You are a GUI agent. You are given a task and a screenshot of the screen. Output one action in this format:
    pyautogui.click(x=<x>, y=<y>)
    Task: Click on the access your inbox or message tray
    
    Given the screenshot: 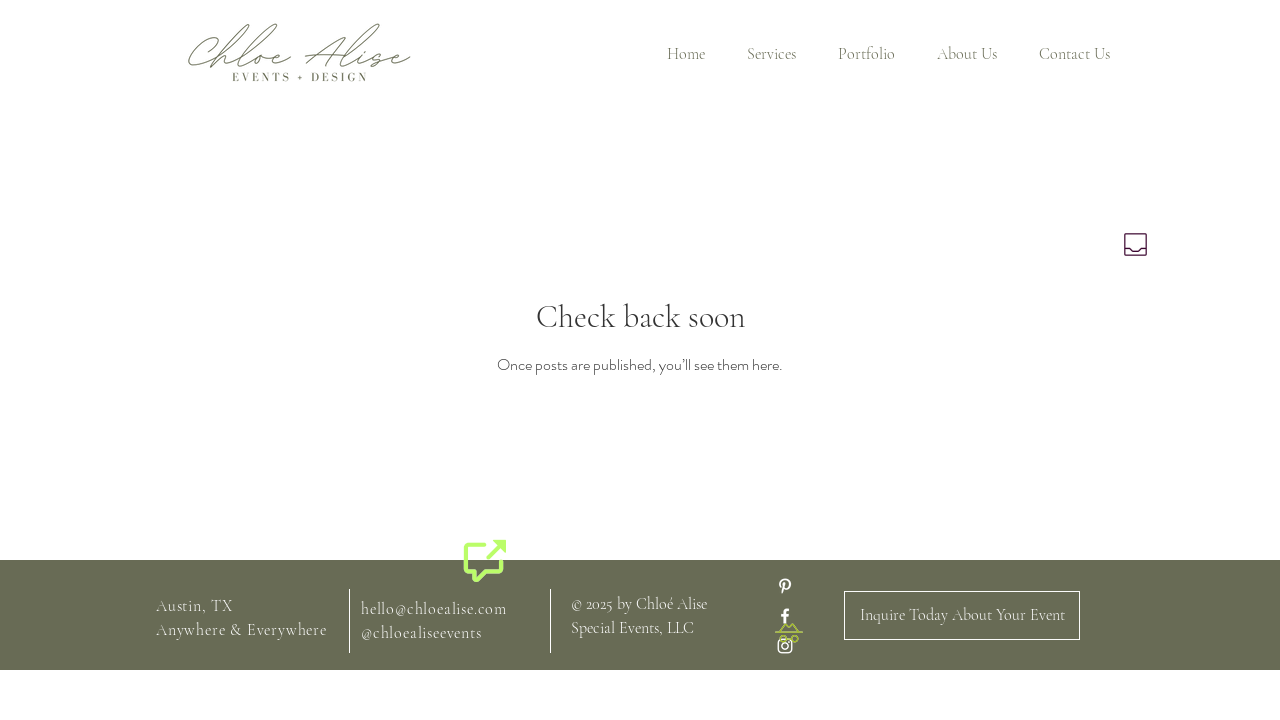 What is the action you would take?
    pyautogui.click(x=1135, y=244)
    